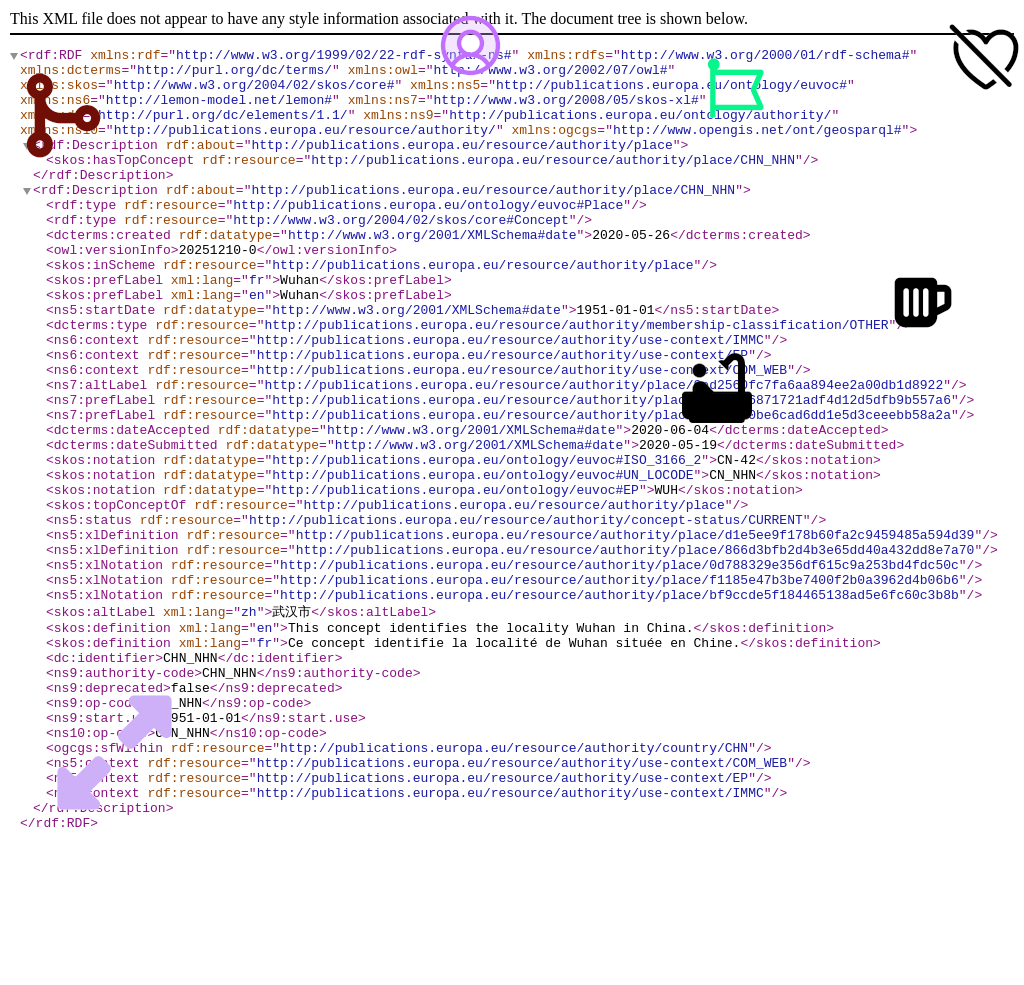  Describe the element at coordinates (717, 388) in the screenshot. I see `indicates bathroom amenities available` at that location.